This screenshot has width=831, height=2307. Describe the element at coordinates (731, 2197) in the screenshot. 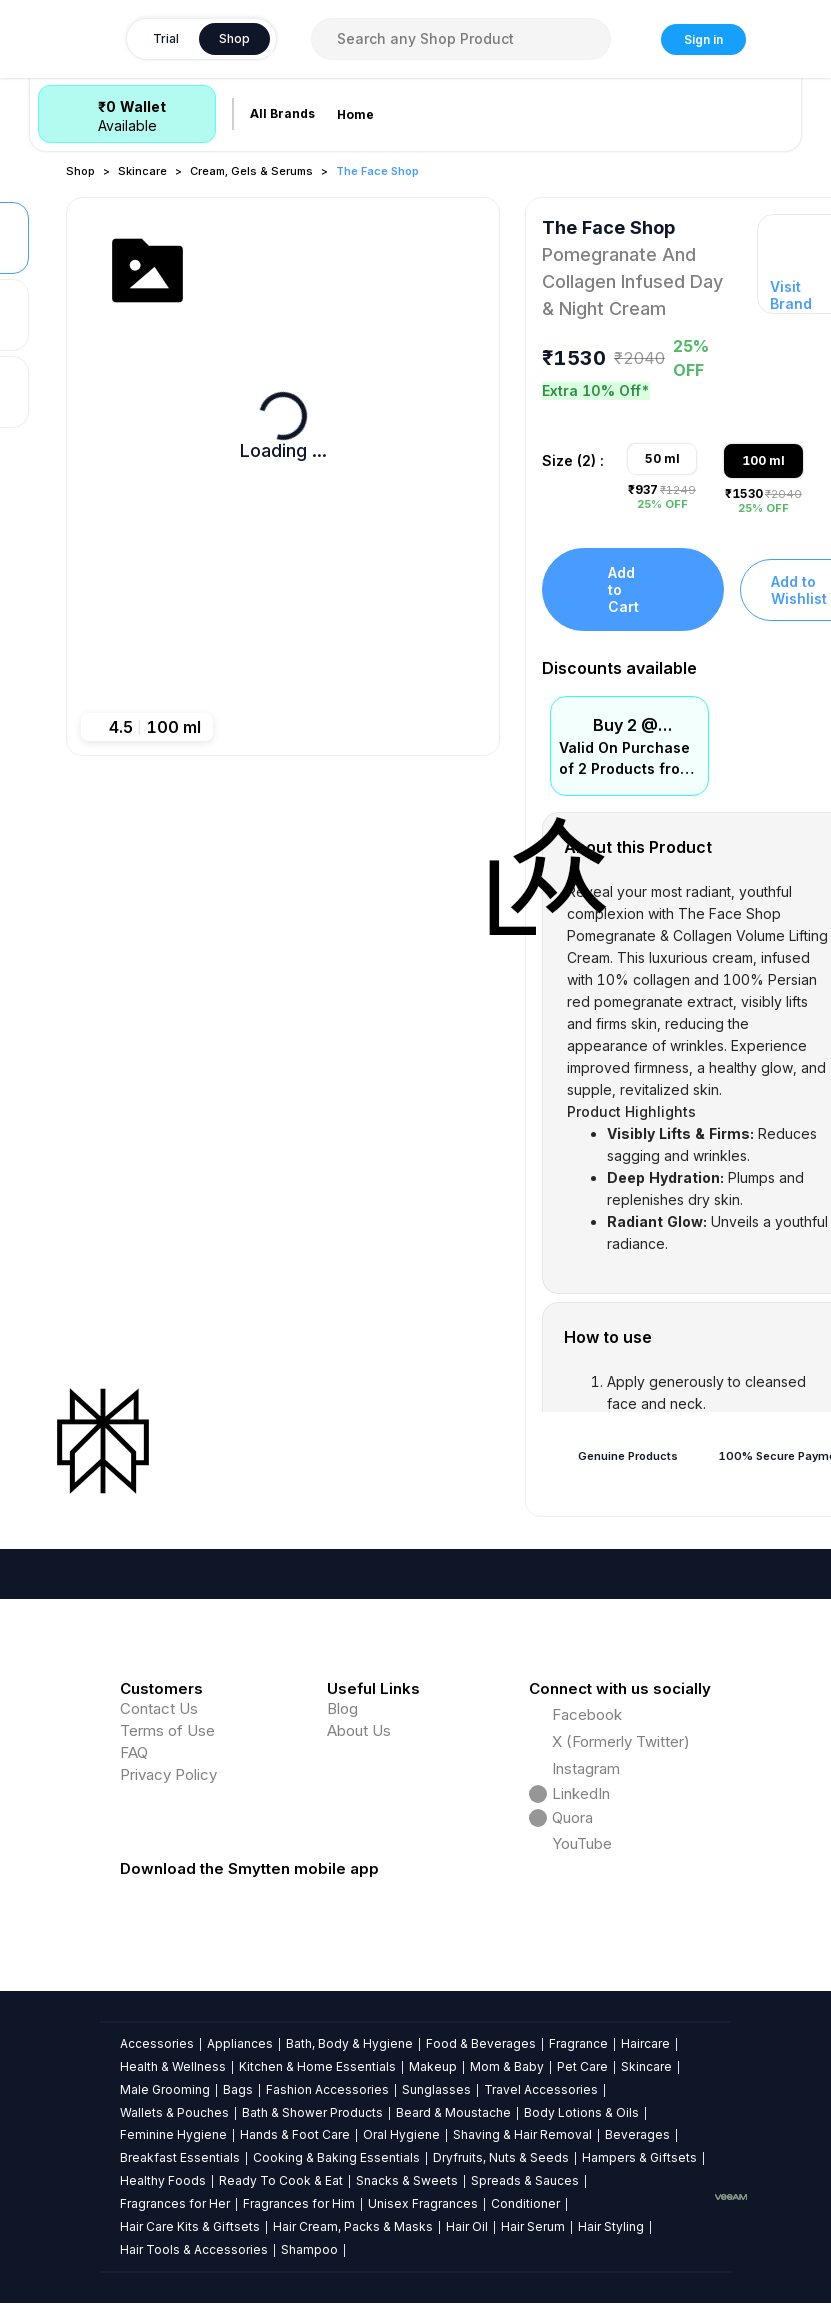

I see `Veeam company logo` at that location.